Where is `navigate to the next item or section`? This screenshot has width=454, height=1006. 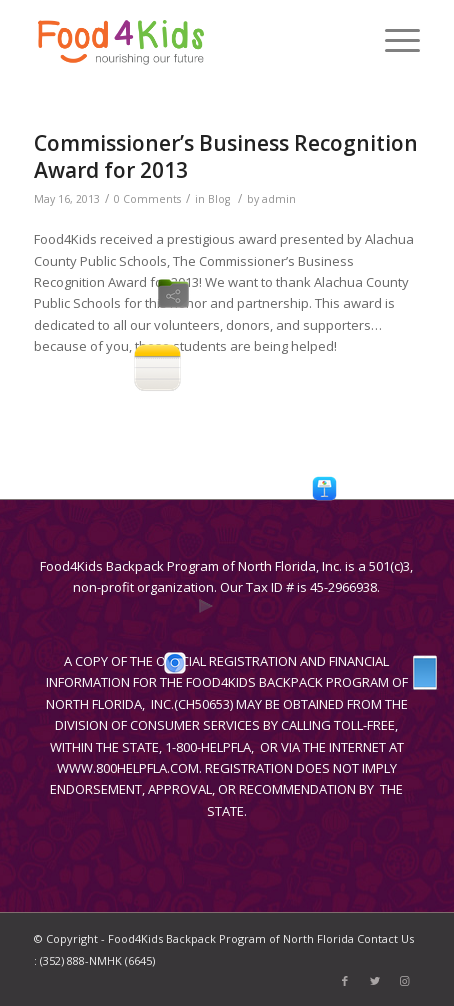 navigate to the next item or section is located at coordinates (207, 607).